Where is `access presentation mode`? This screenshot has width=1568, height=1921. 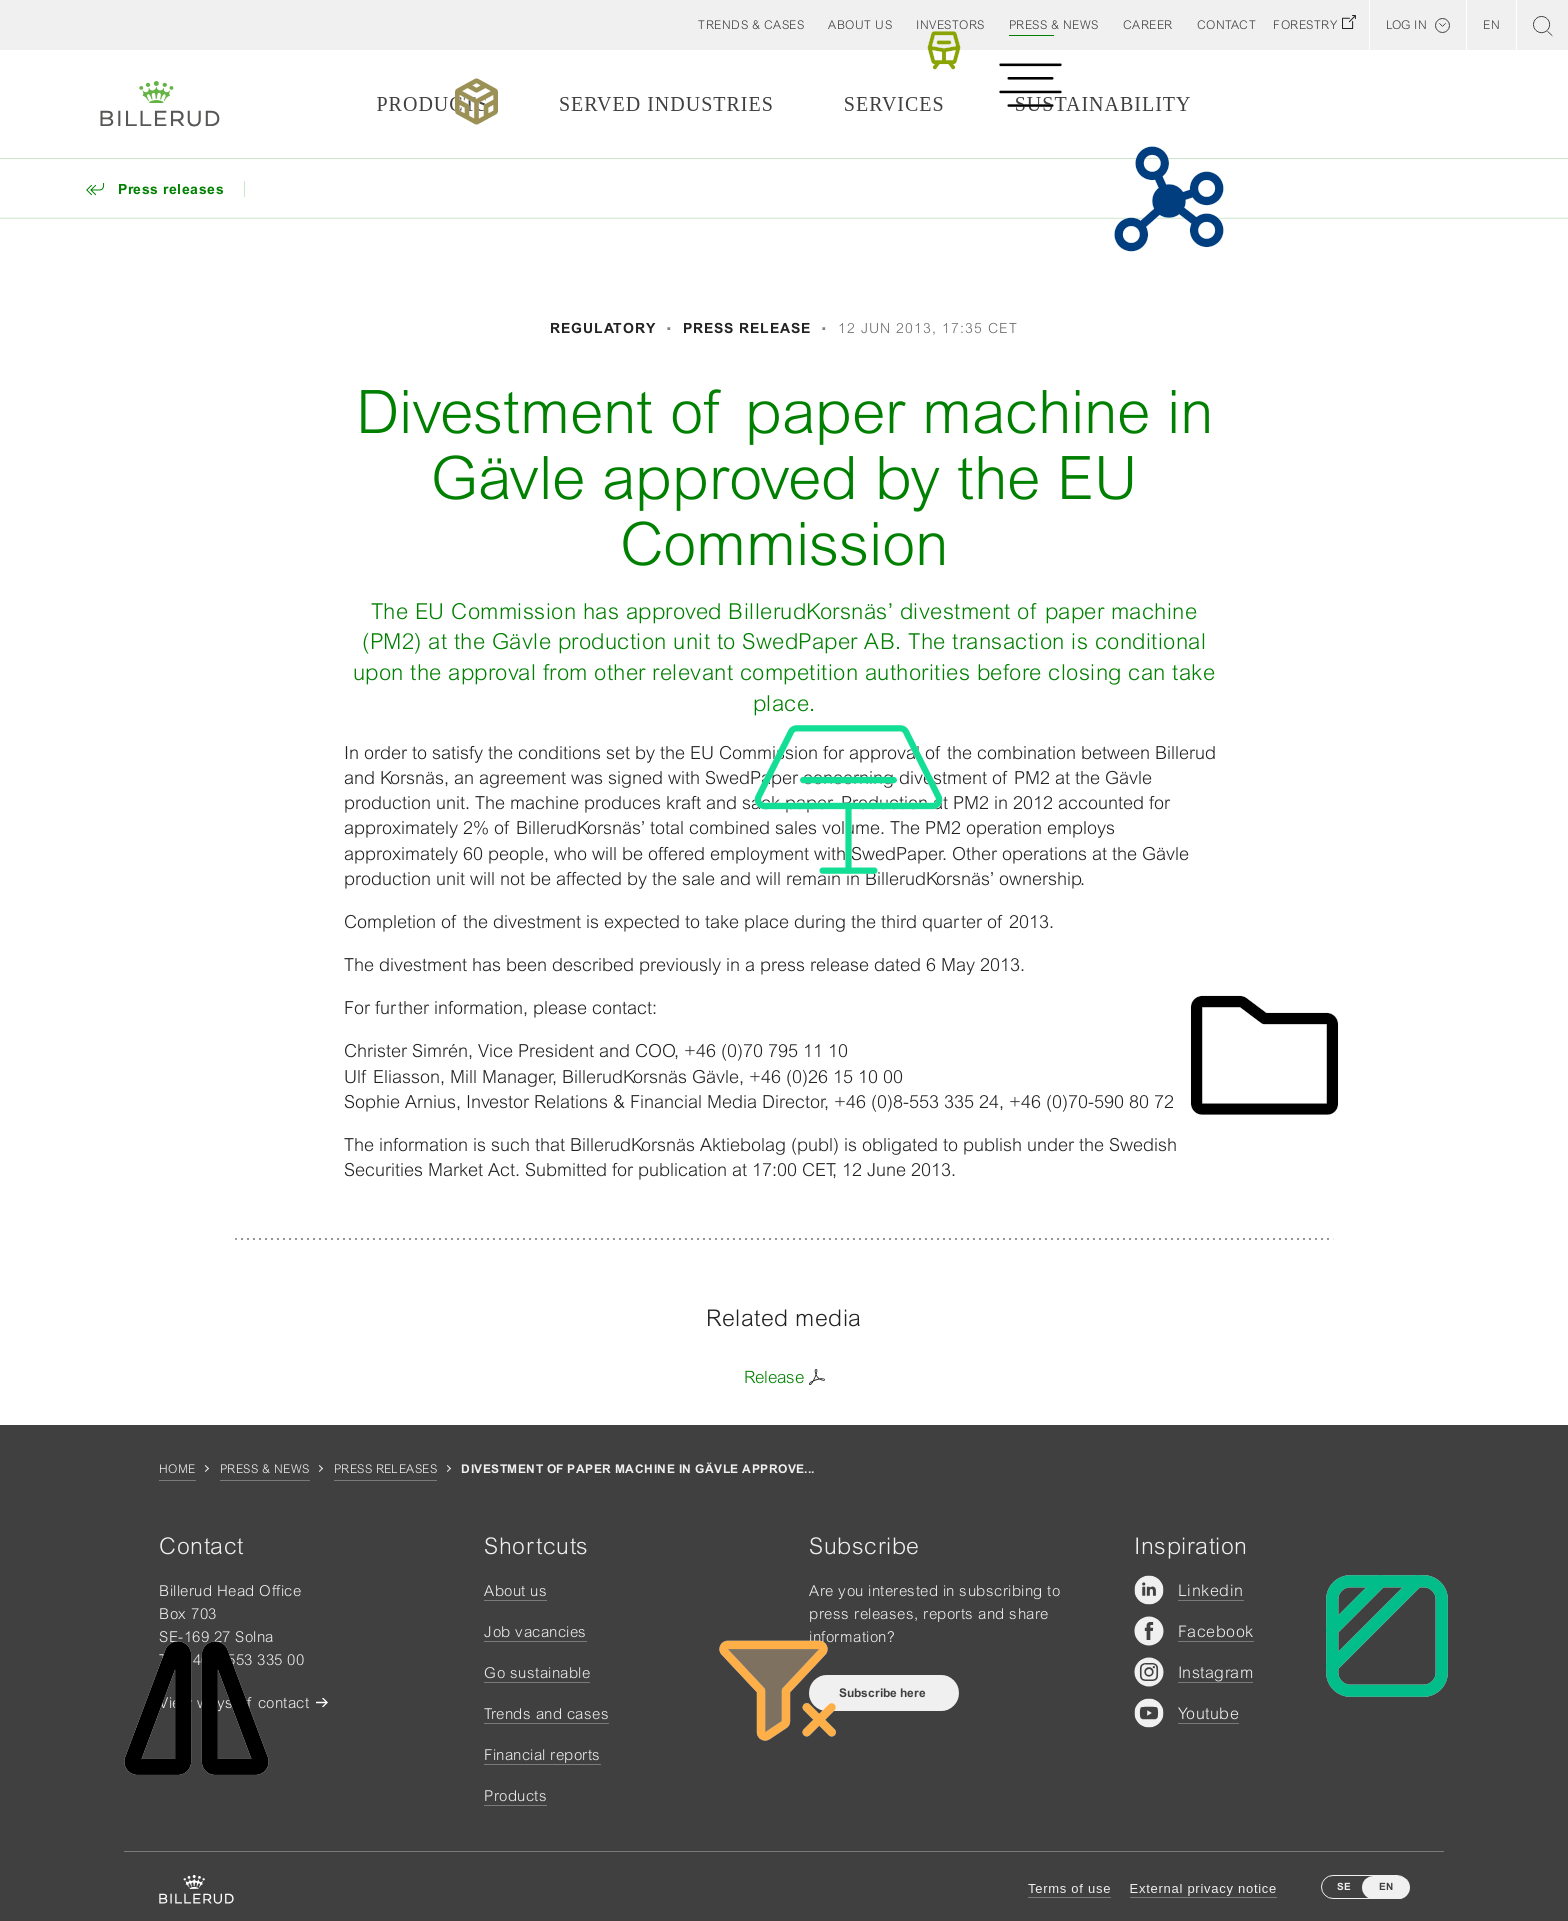
access presentation mode is located at coordinates (848, 799).